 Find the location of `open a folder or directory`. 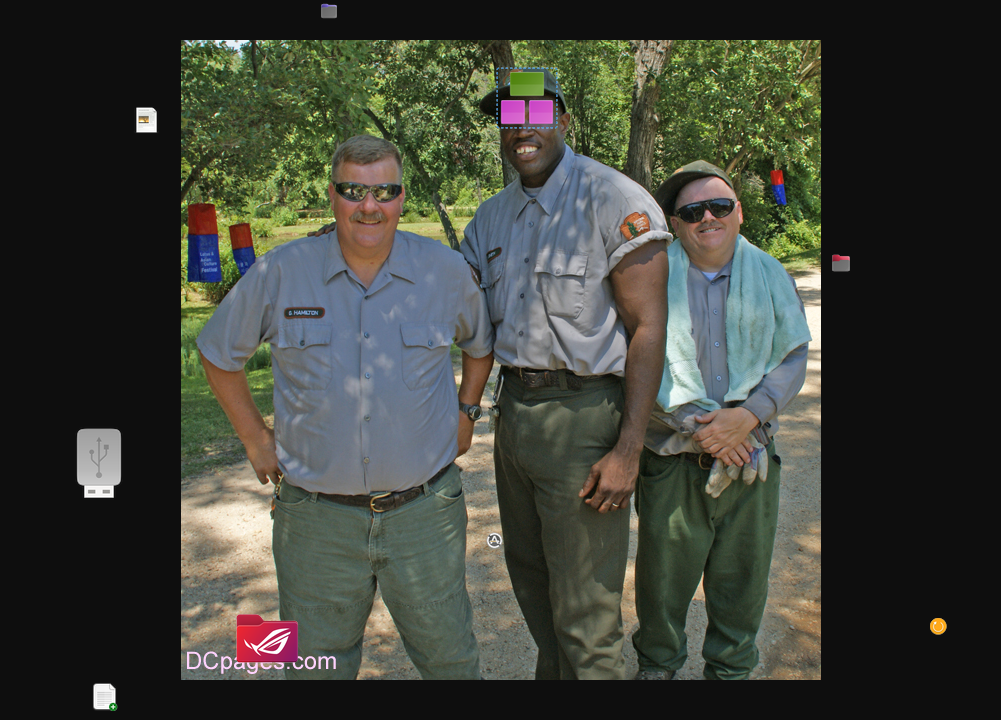

open a folder or directory is located at coordinates (329, 11).